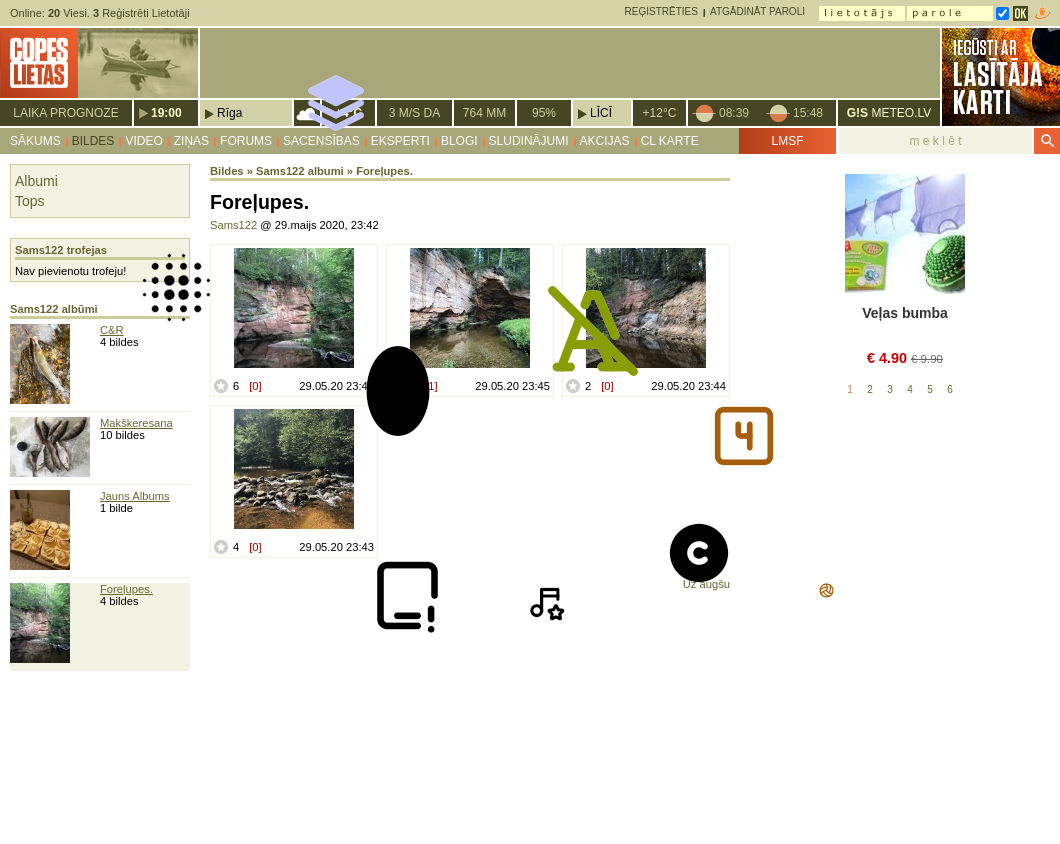  What do you see at coordinates (593, 331) in the screenshot?
I see `disable text formatting options` at bounding box center [593, 331].